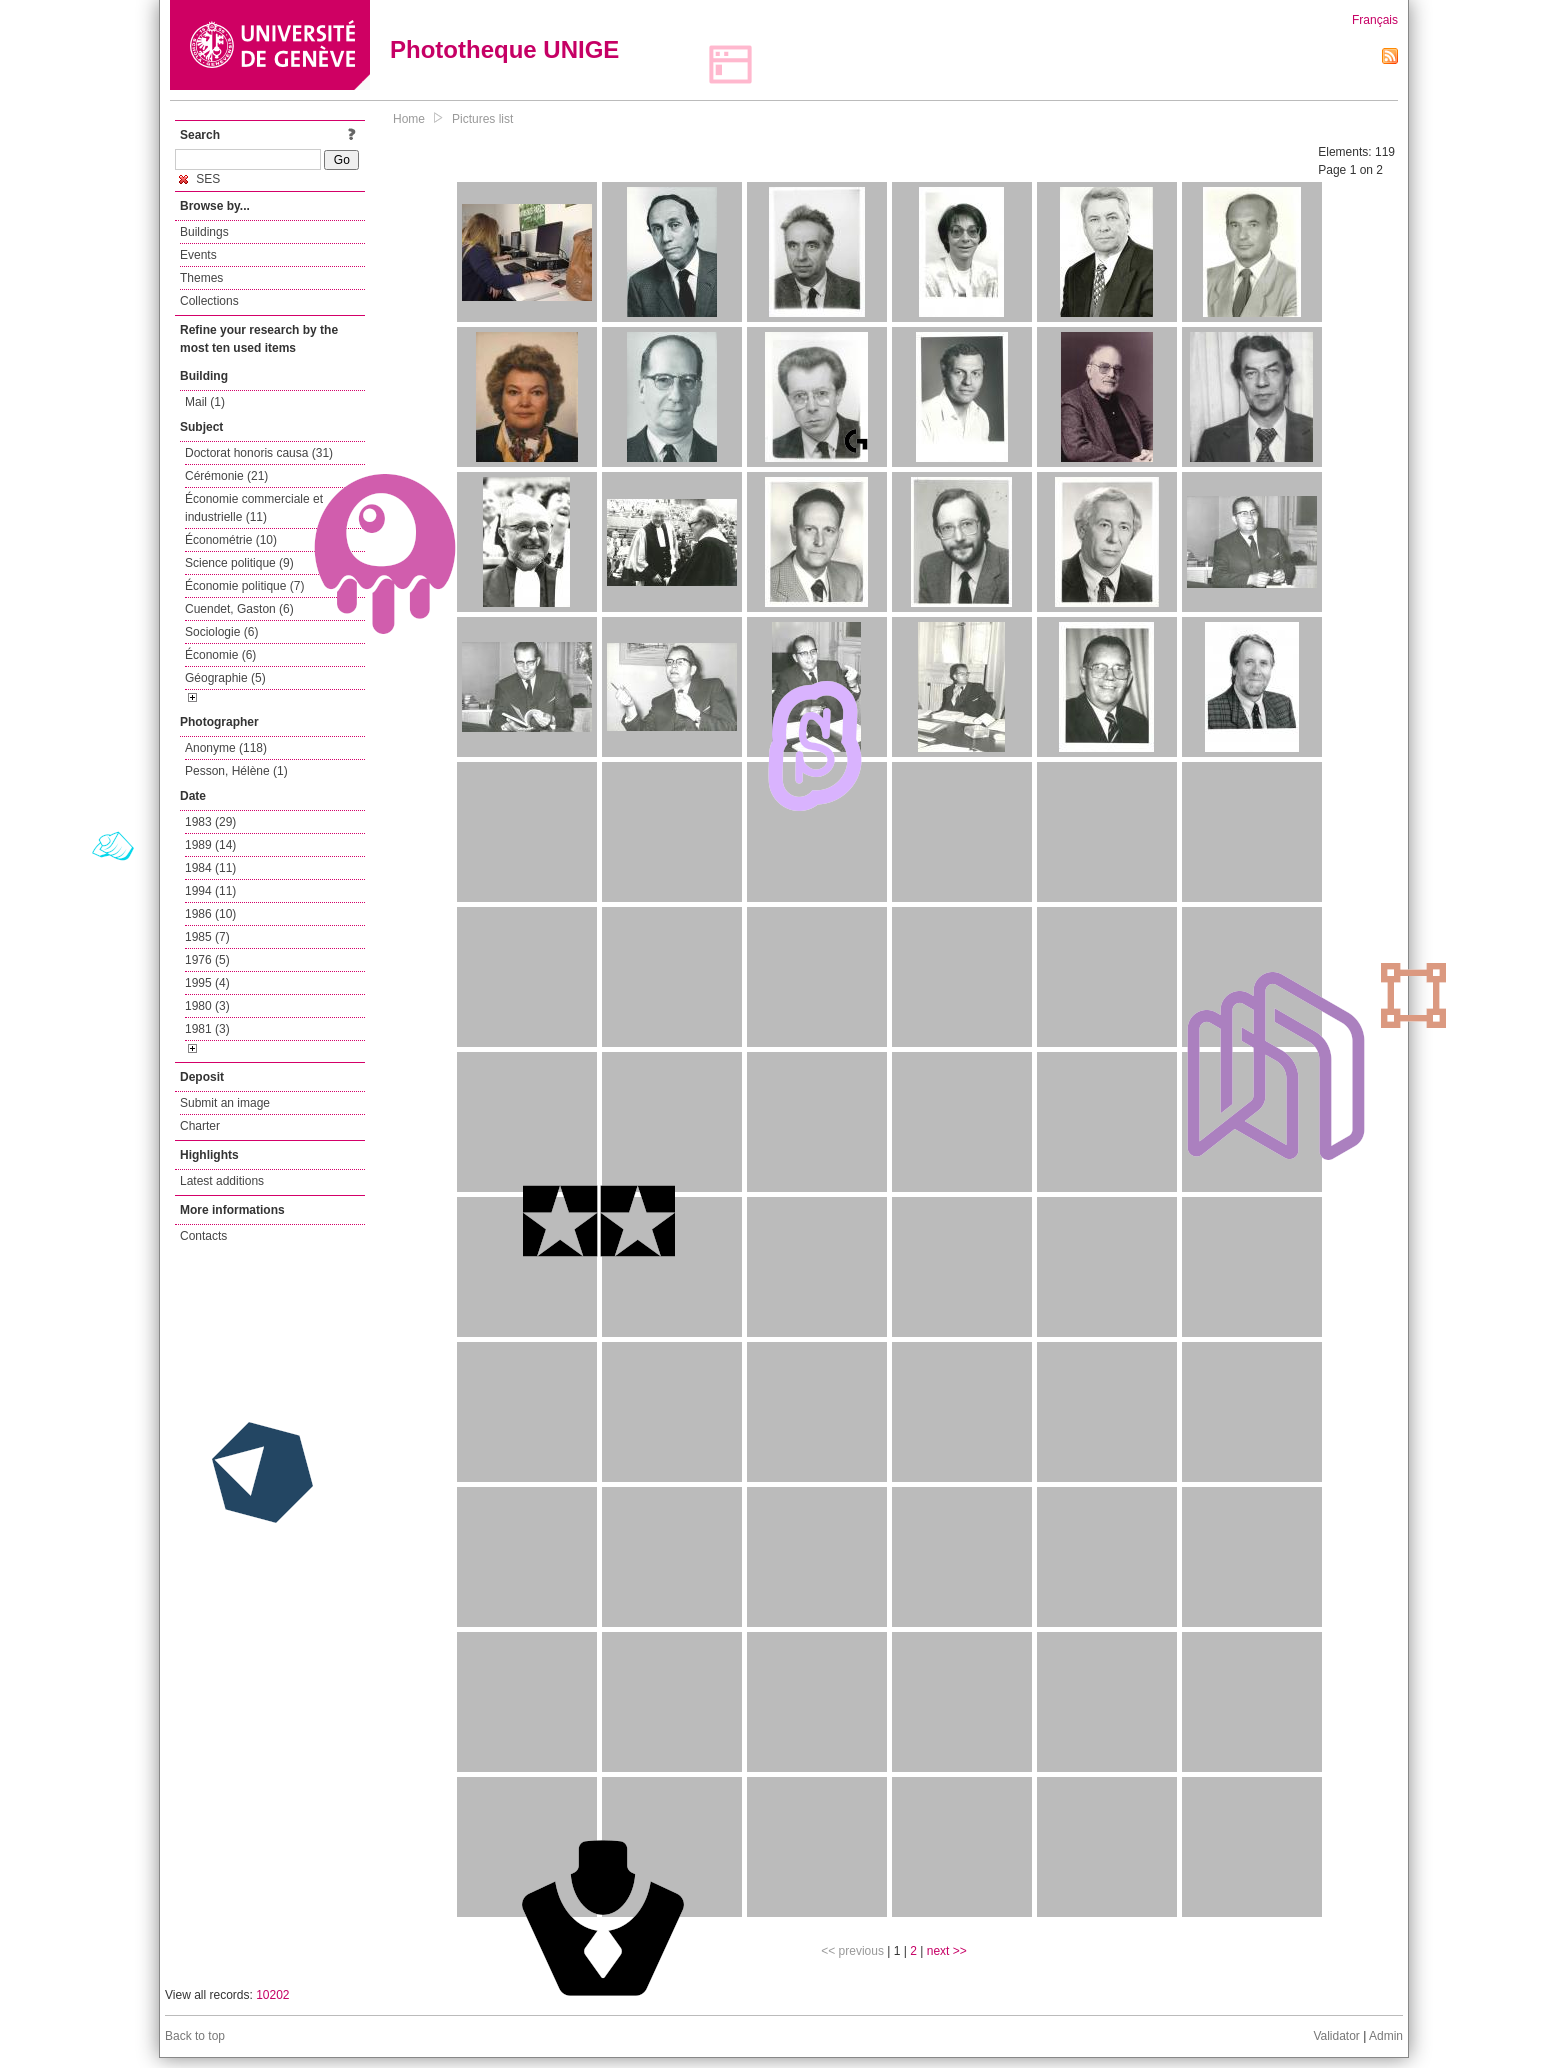 This screenshot has height=2068, width=1568. I want to click on material design icons brand logo, so click(1413, 995).